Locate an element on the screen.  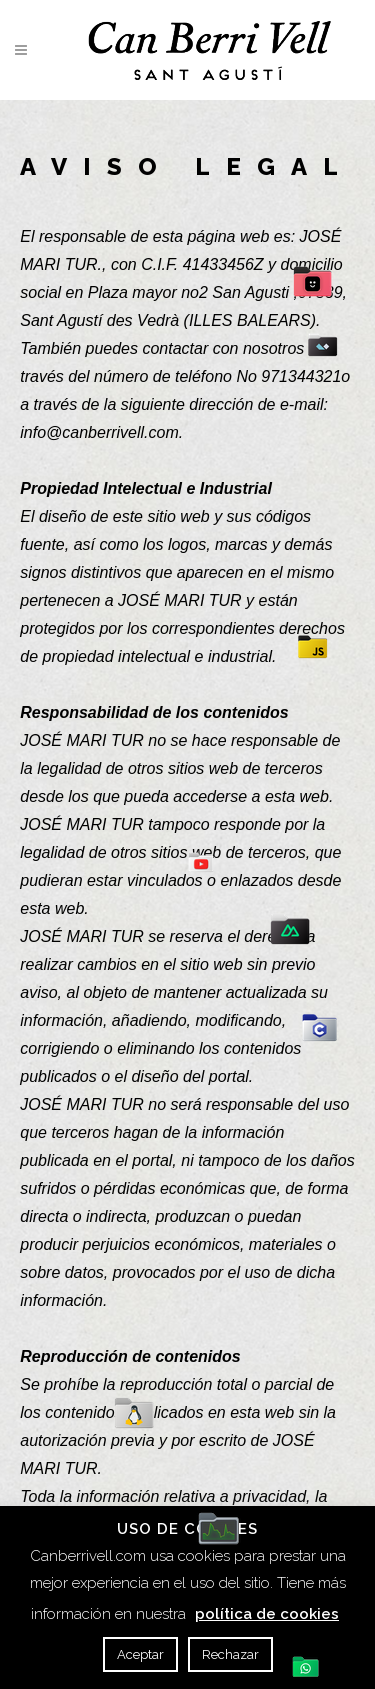
open alpinejs project folder is located at coordinates (322, 345).